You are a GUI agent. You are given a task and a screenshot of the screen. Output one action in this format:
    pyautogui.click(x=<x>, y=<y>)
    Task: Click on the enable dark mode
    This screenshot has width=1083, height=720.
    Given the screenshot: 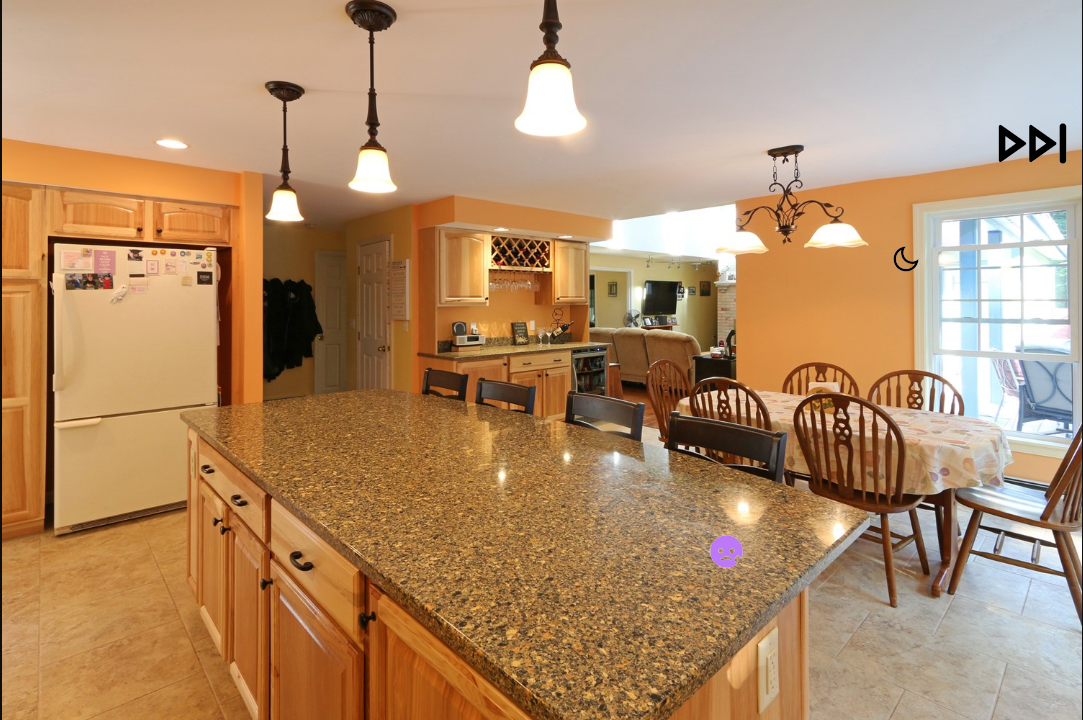 What is the action you would take?
    pyautogui.click(x=906, y=259)
    